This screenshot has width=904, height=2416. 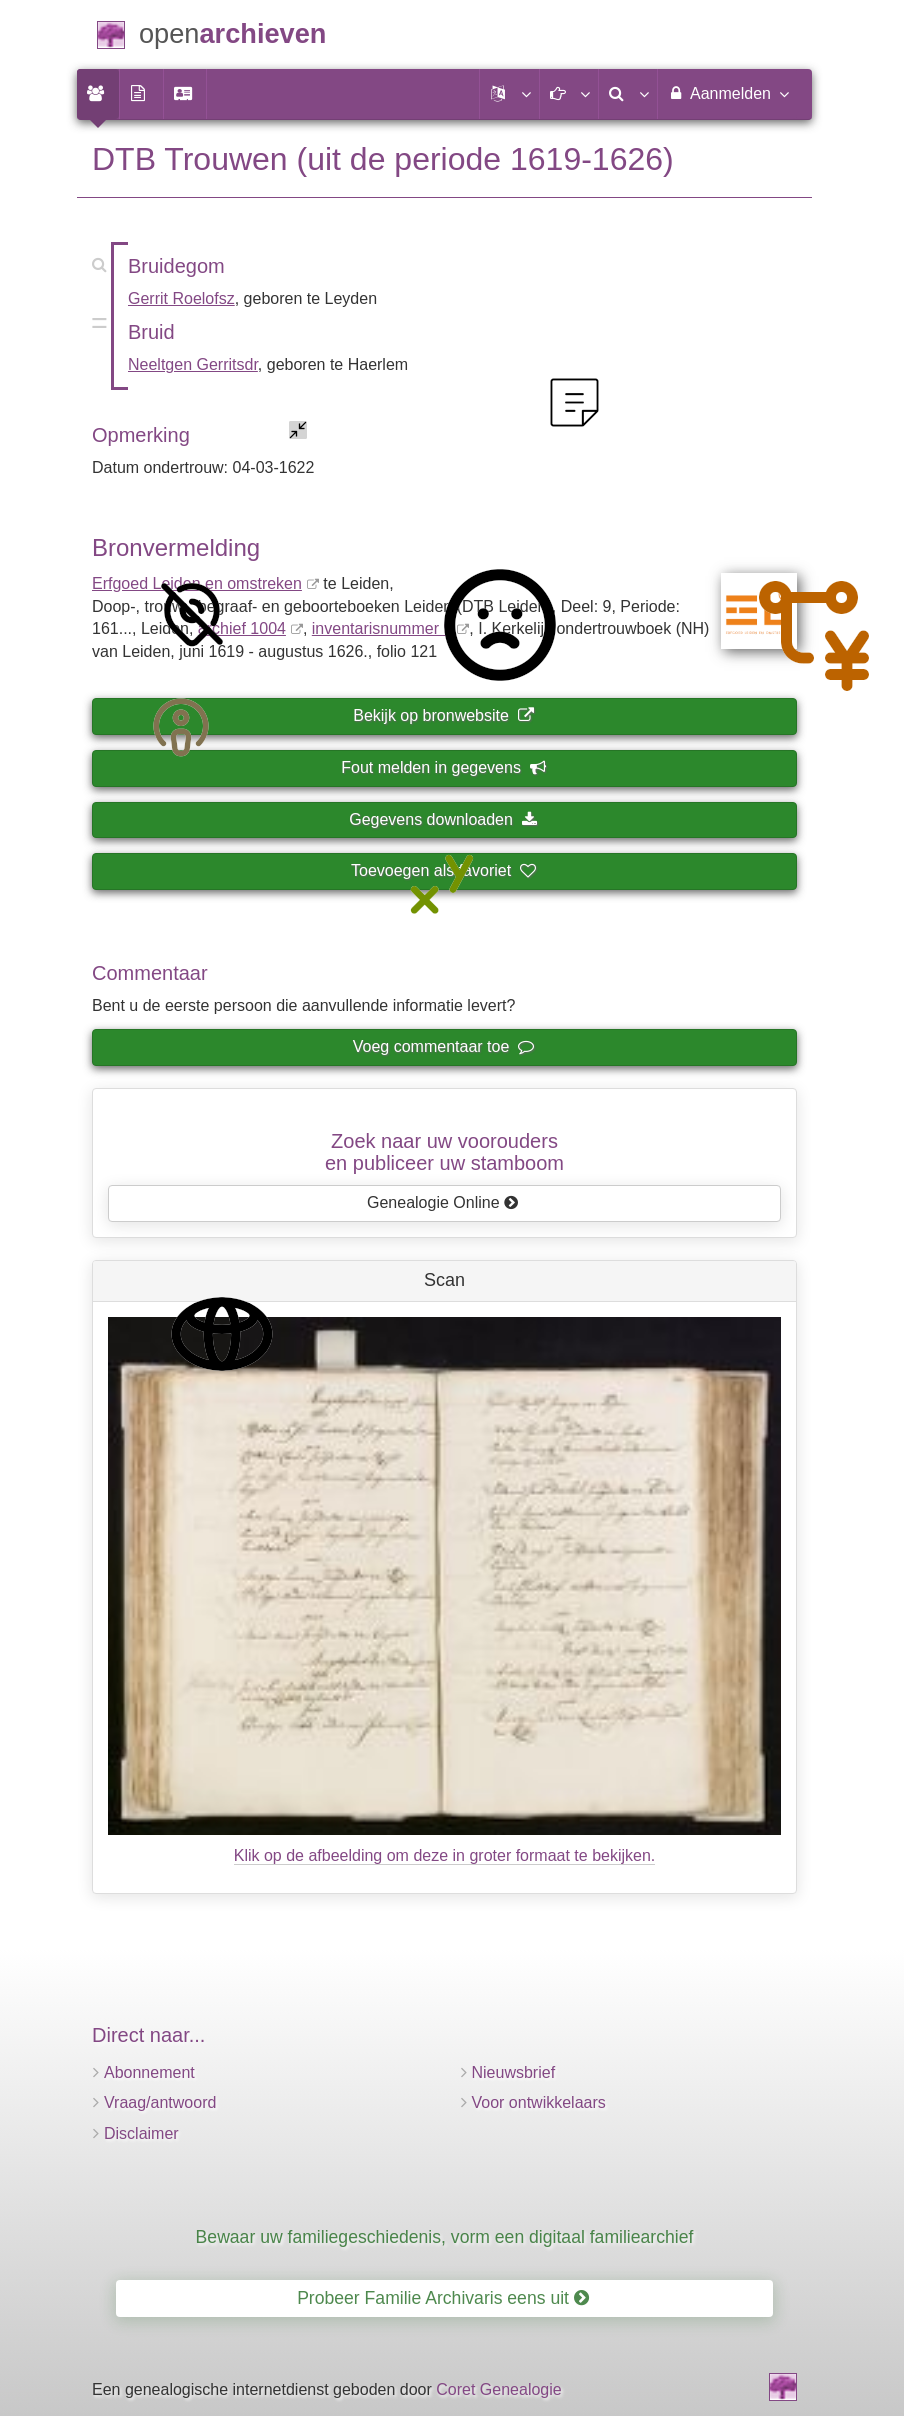 What do you see at coordinates (814, 636) in the screenshot?
I see `transfer funds in yen currency` at bounding box center [814, 636].